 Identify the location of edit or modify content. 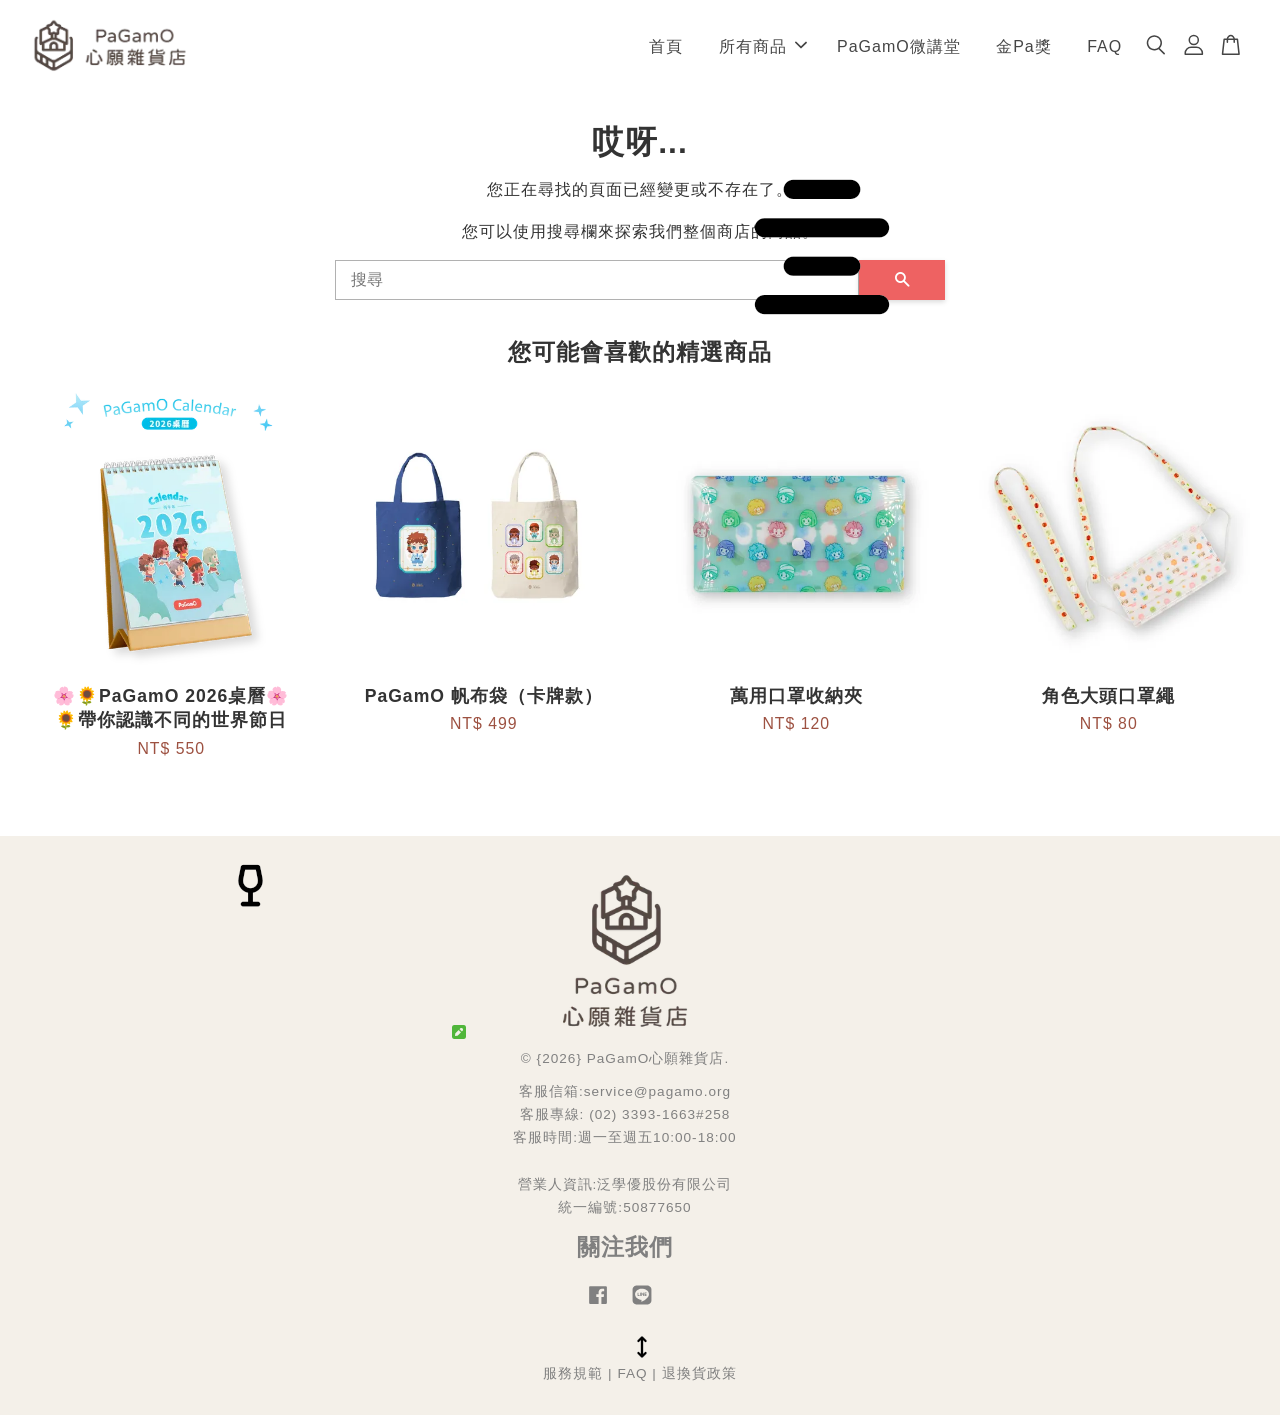
(459, 1032).